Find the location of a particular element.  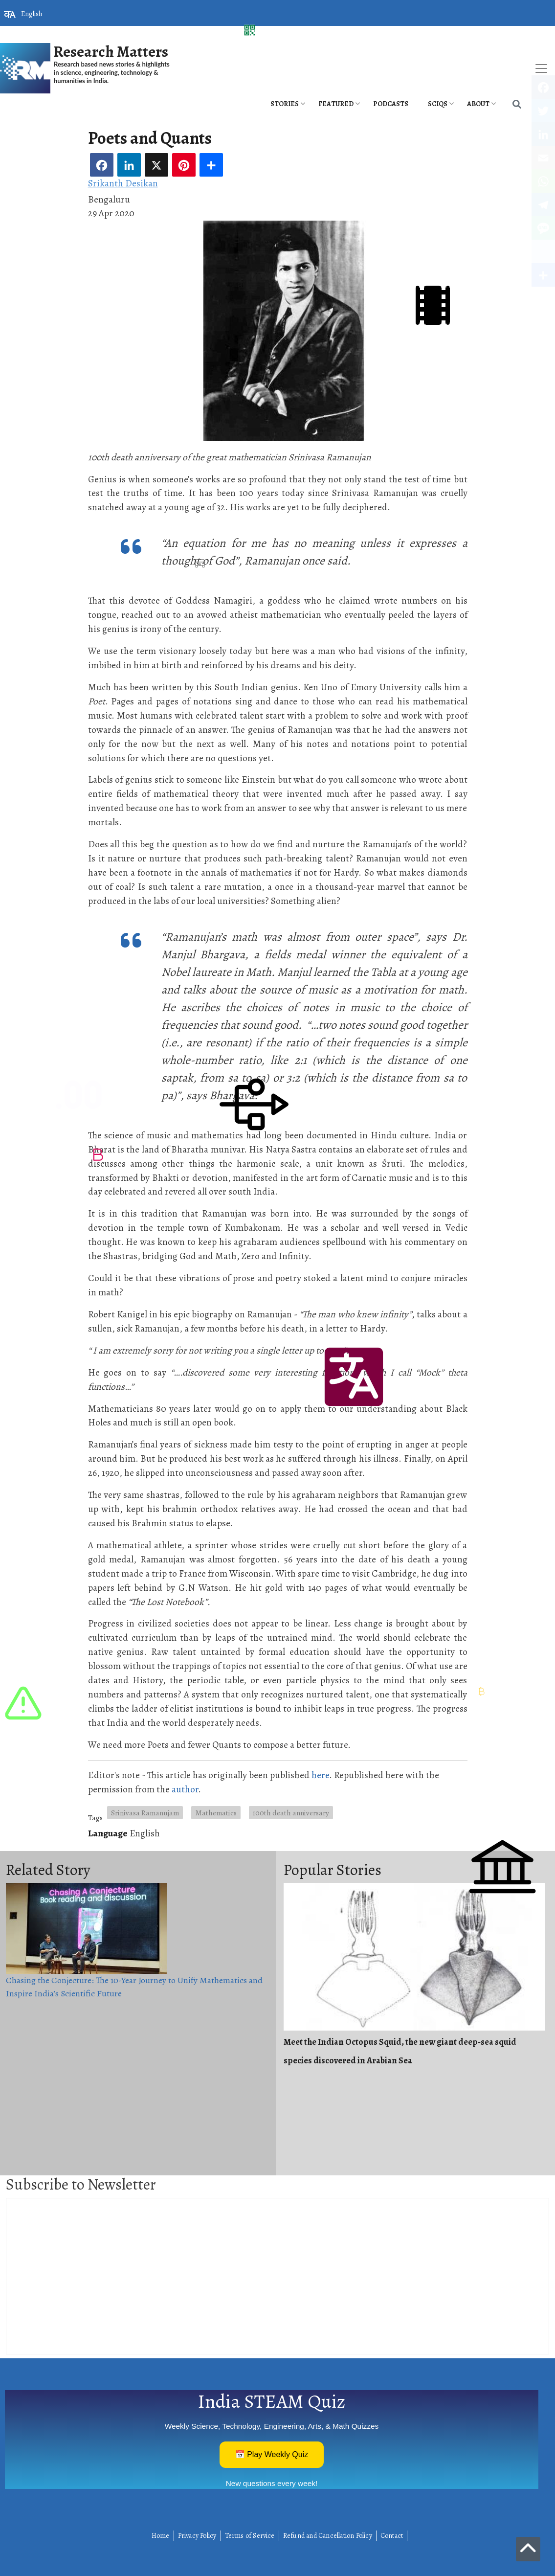

access banking or financial services is located at coordinates (502, 1869).